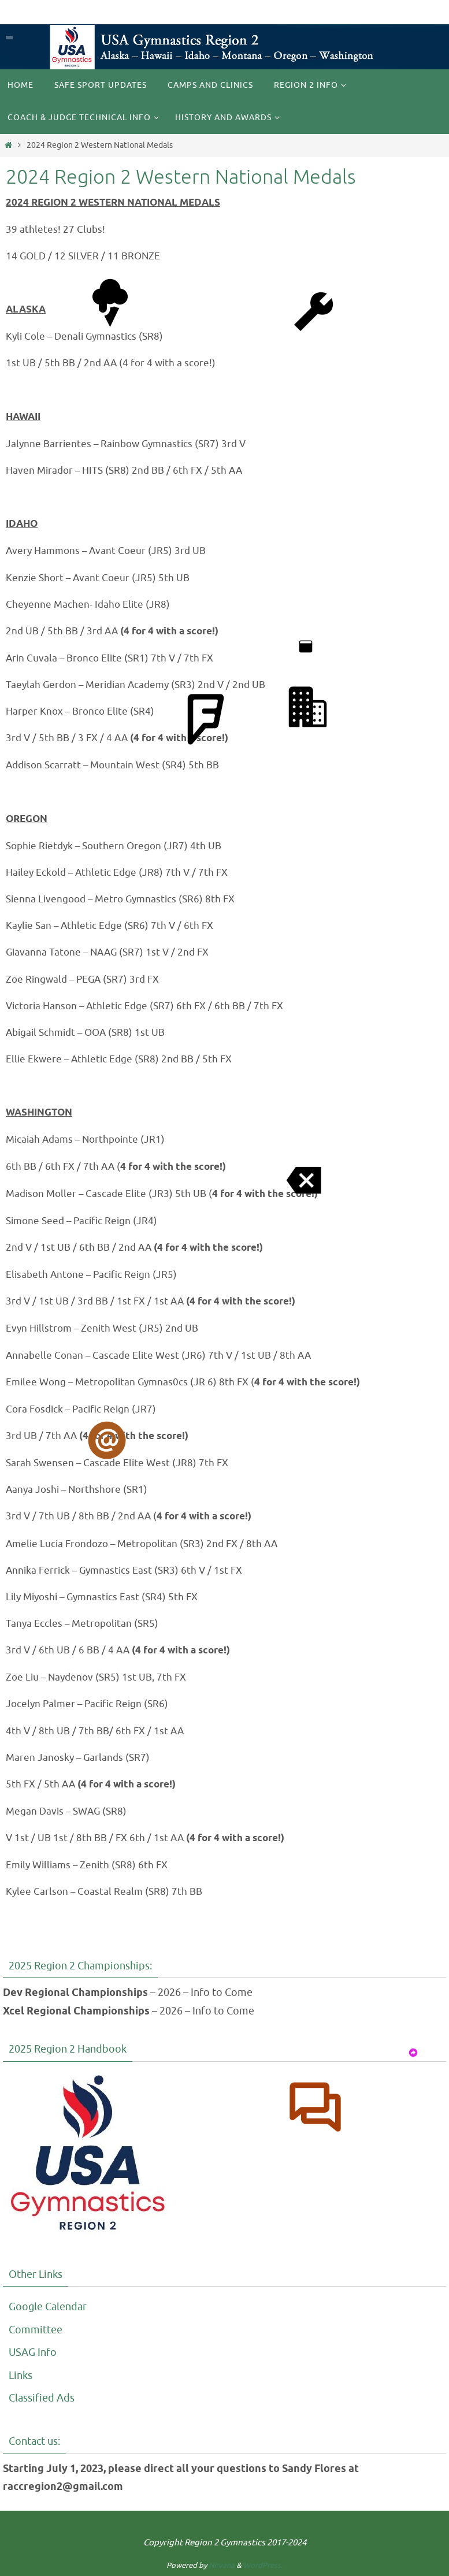 The height and width of the screenshot is (2576, 449). What do you see at coordinates (305, 1180) in the screenshot?
I see `delete the previous character` at bounding box center [305, 1180].